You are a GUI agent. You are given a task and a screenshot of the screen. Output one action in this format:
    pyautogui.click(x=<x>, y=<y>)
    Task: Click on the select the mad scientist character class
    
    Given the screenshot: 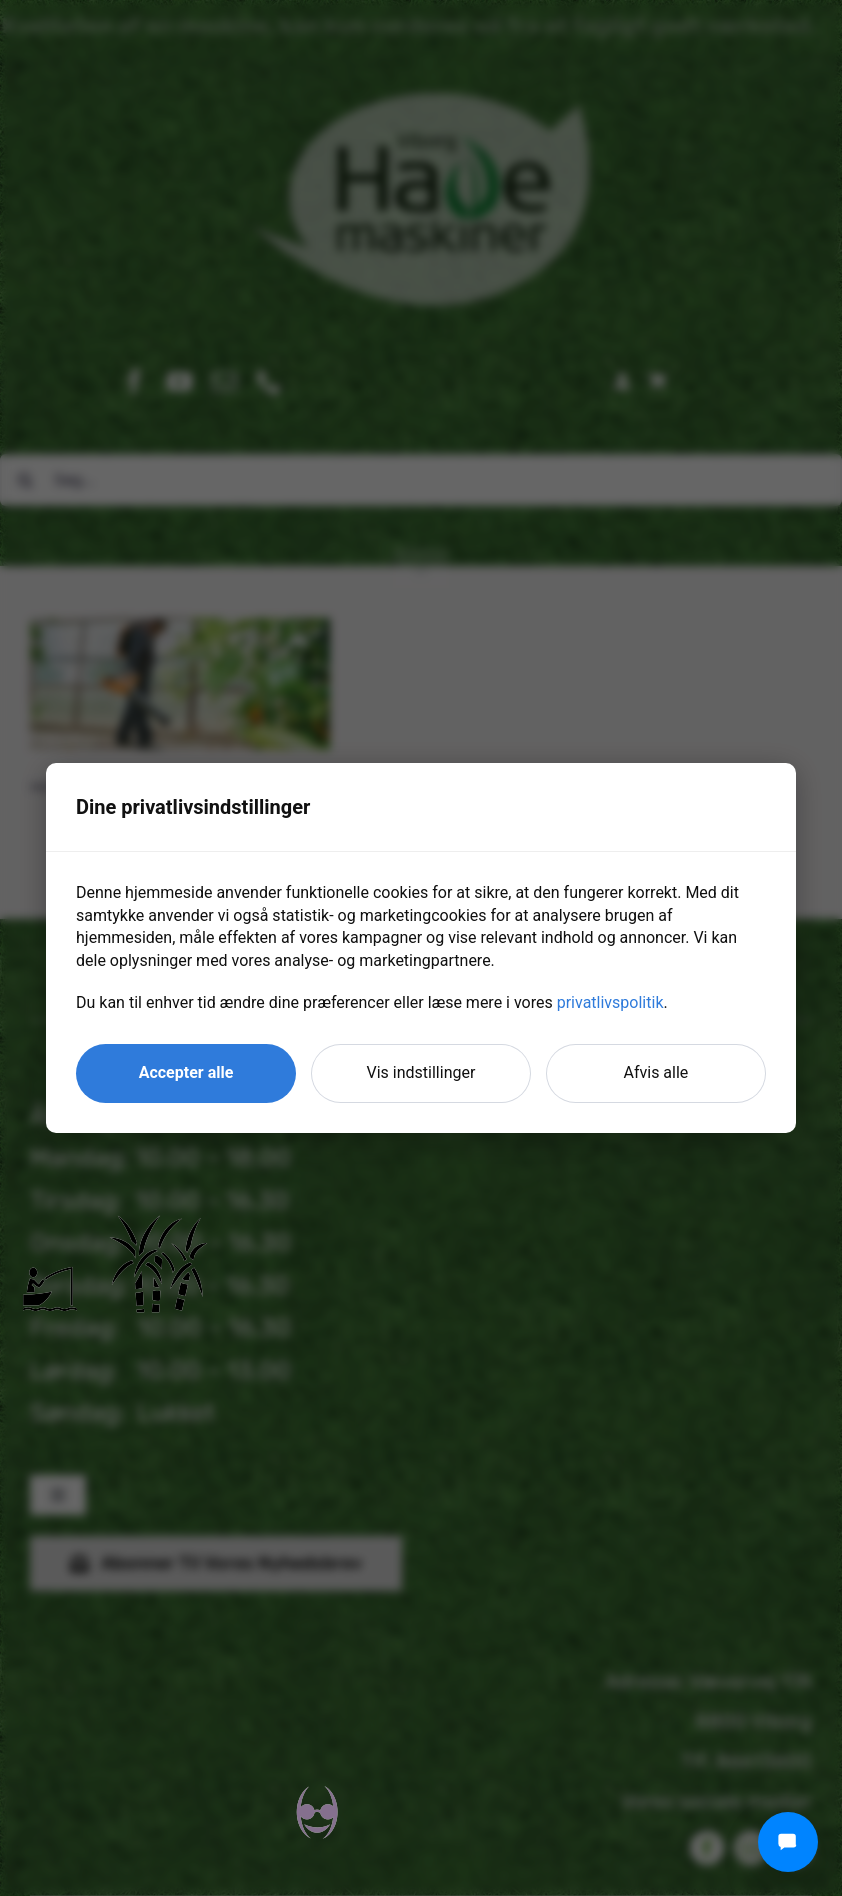 What is the action you would take?
    pyautogui.click(x=318, y=1812)
    